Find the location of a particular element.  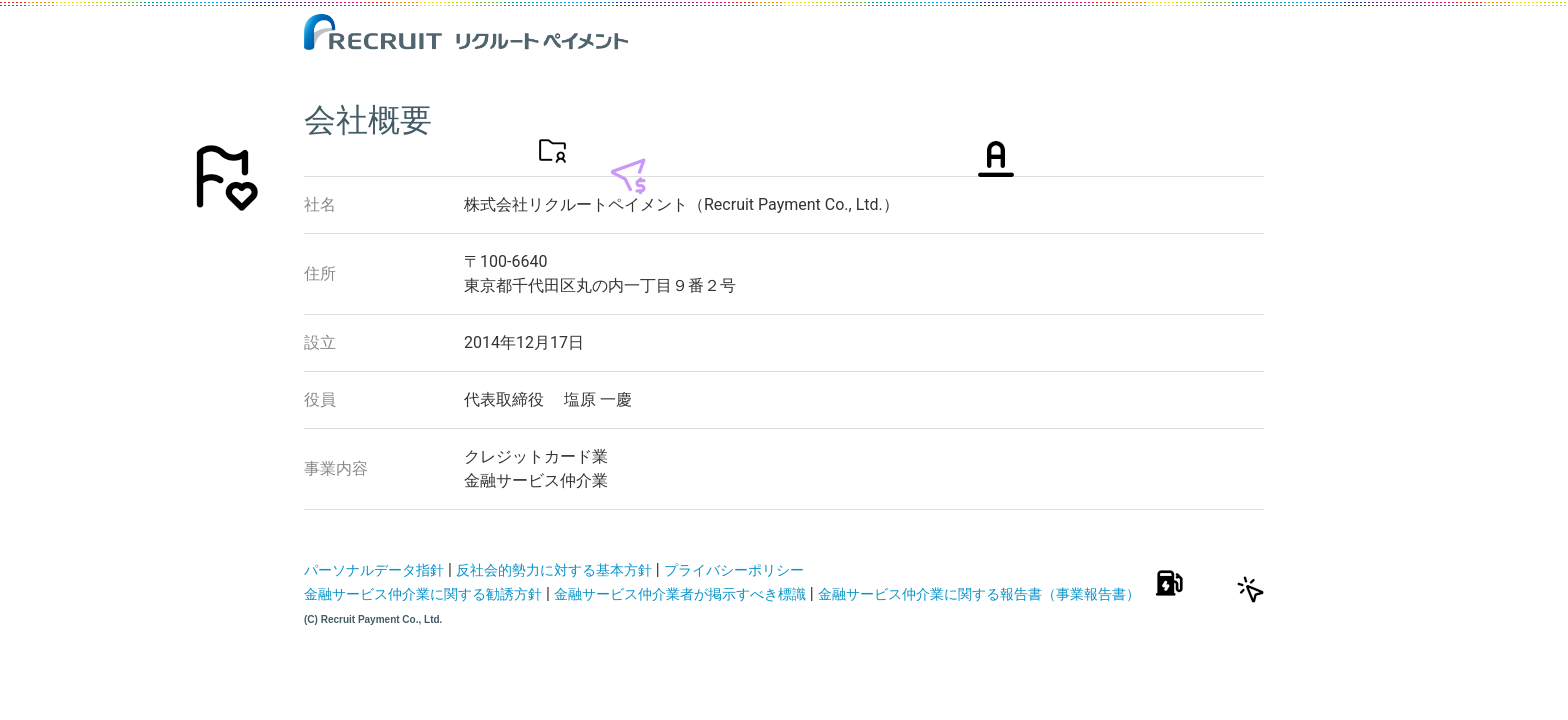

view location-based pricing or costs is located at coordinates (628, 175).